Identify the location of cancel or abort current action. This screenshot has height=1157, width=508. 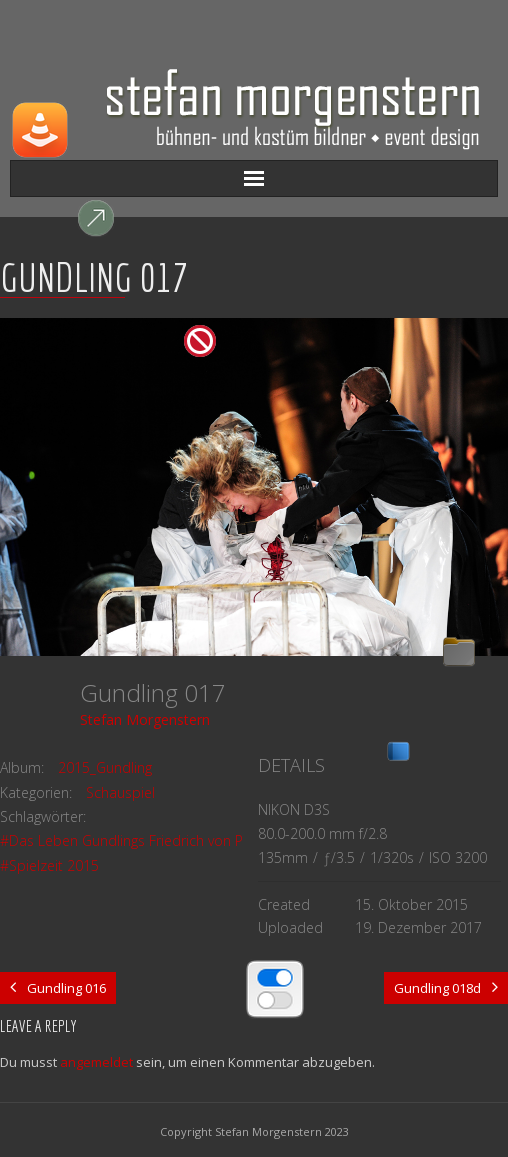
(200, 341).